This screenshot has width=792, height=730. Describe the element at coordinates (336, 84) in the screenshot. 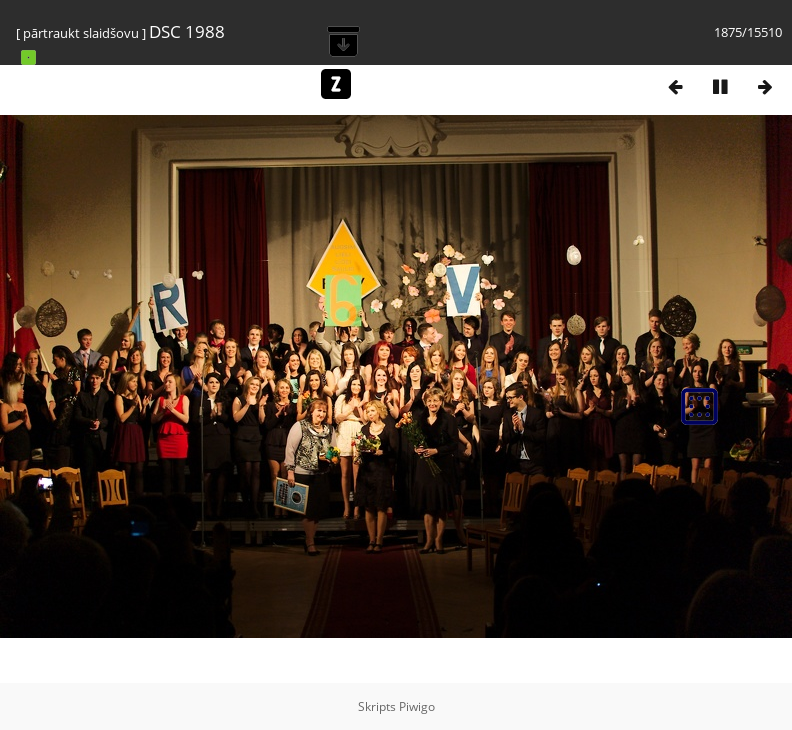

I see `represents the letter Z in a keyboard or text input` at that location.